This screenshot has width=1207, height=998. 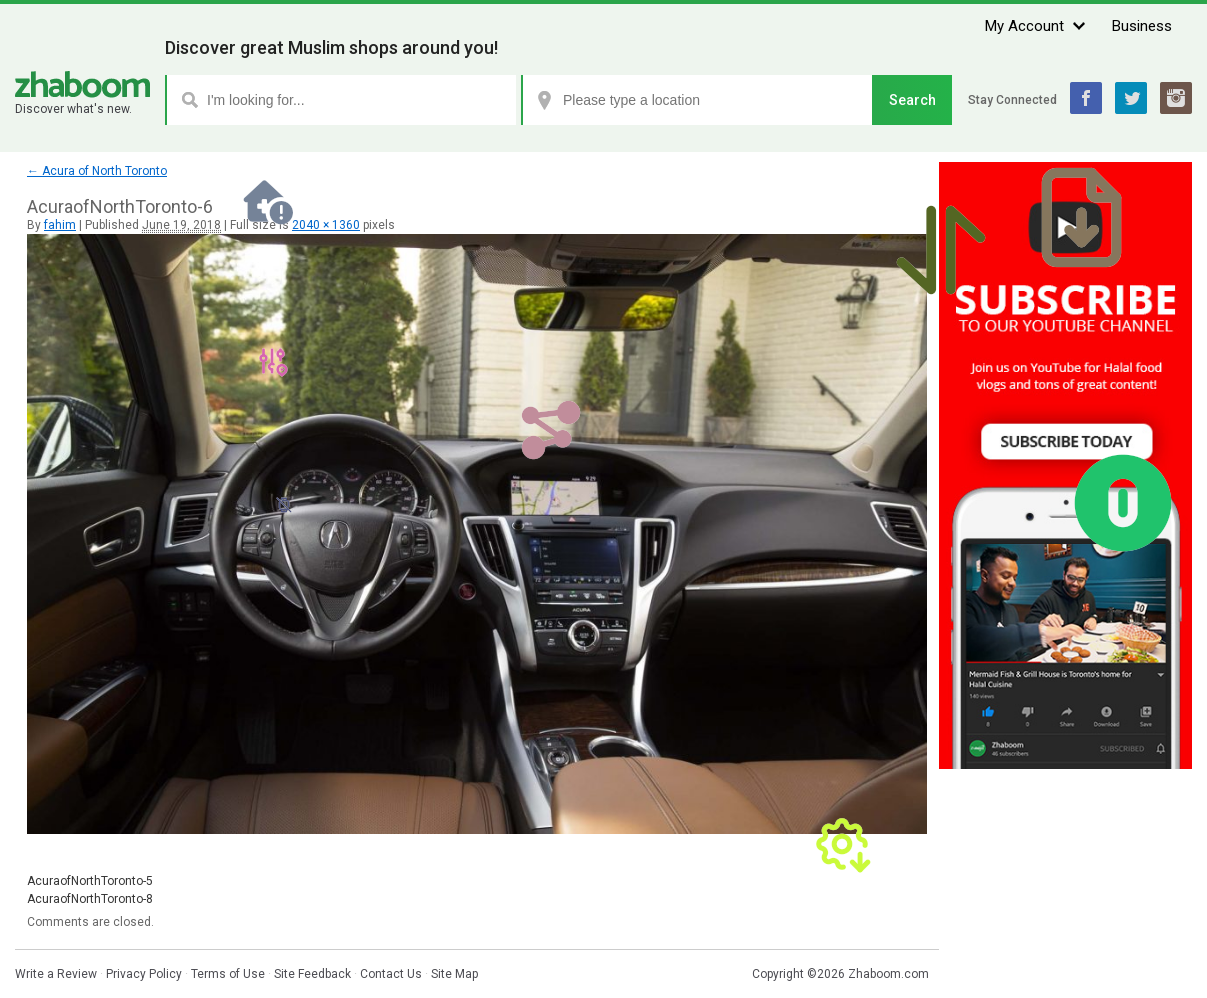 I want to click on share content to other apps or users, so click(x=551, y=430).